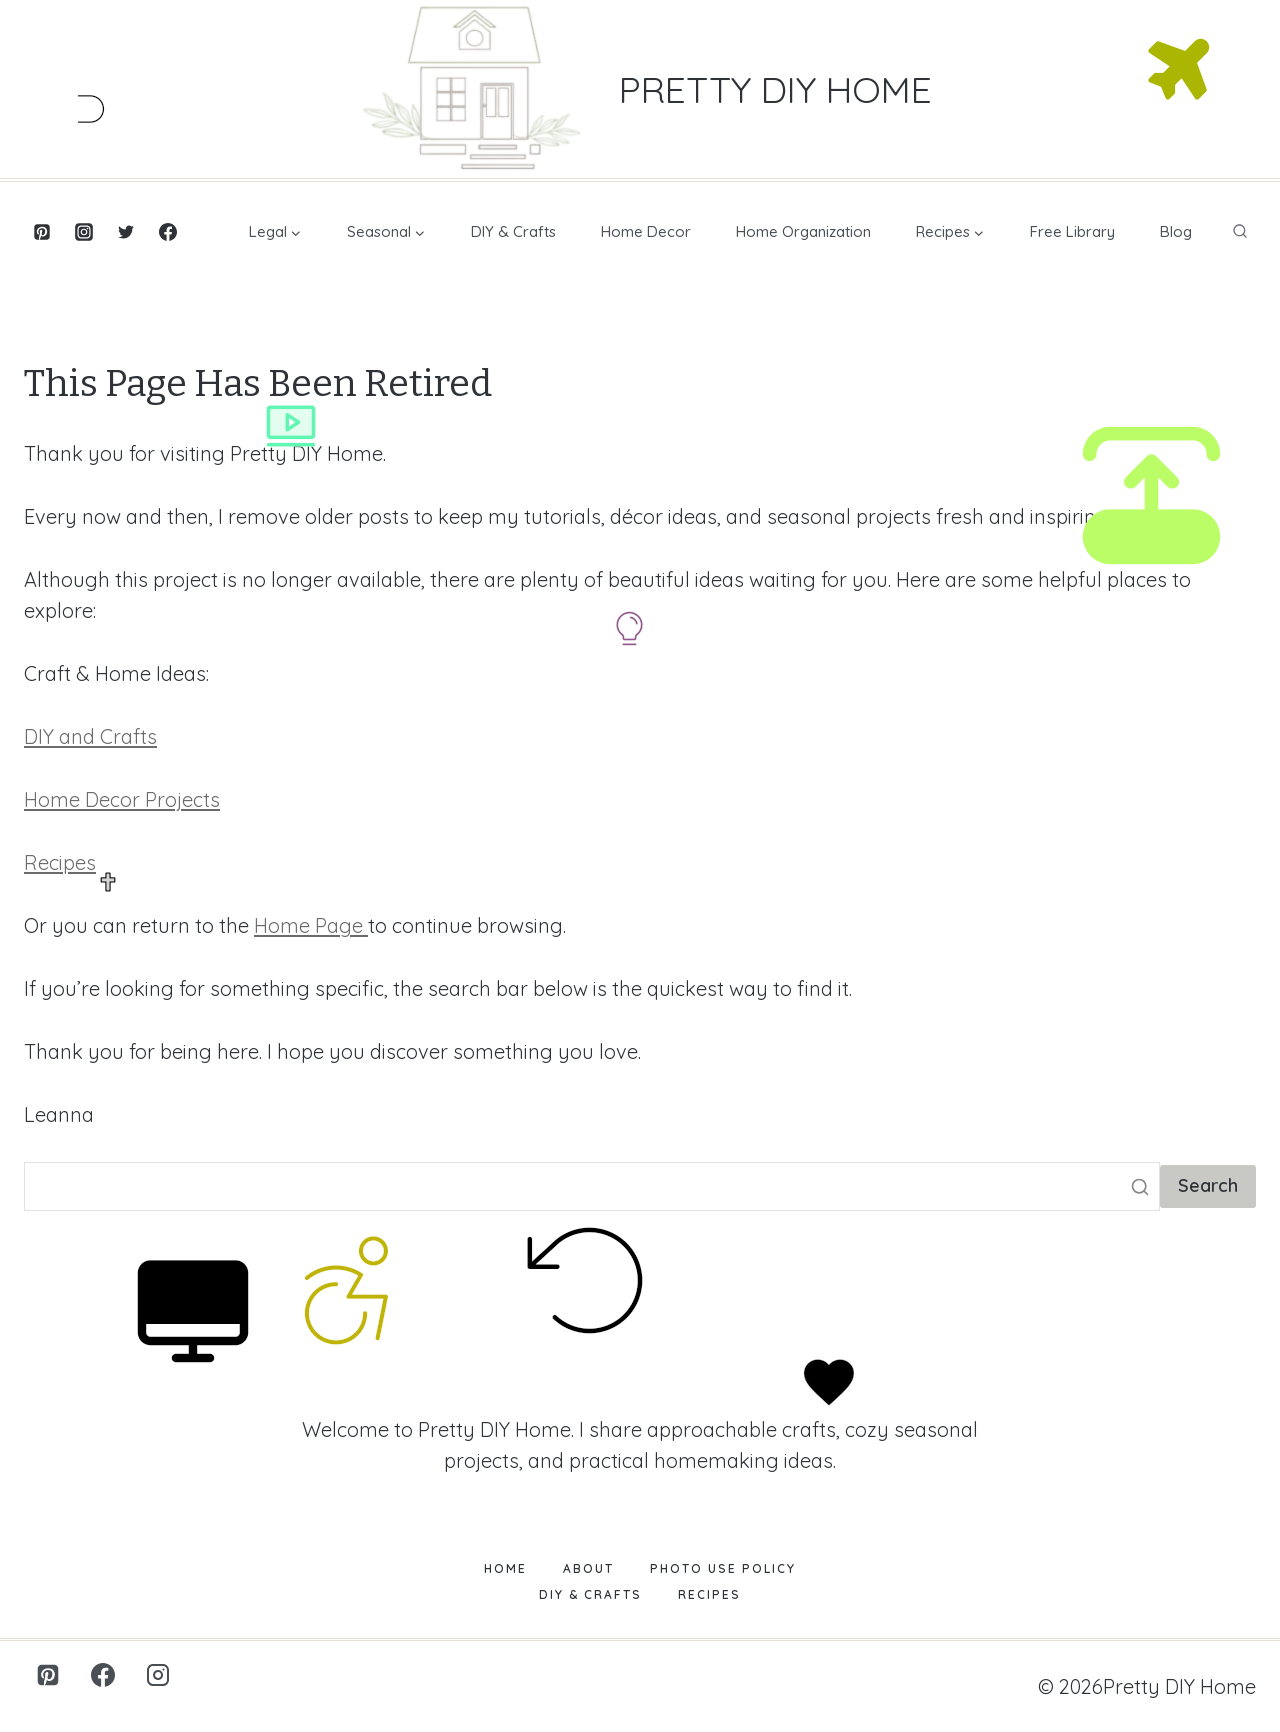 Image resolution: width=1280 pixels, height=1732 pixels. What do you see at coordinates (589, 1280) in the screenshot?
I see `undo last action` at bounding box center [589, 1280].